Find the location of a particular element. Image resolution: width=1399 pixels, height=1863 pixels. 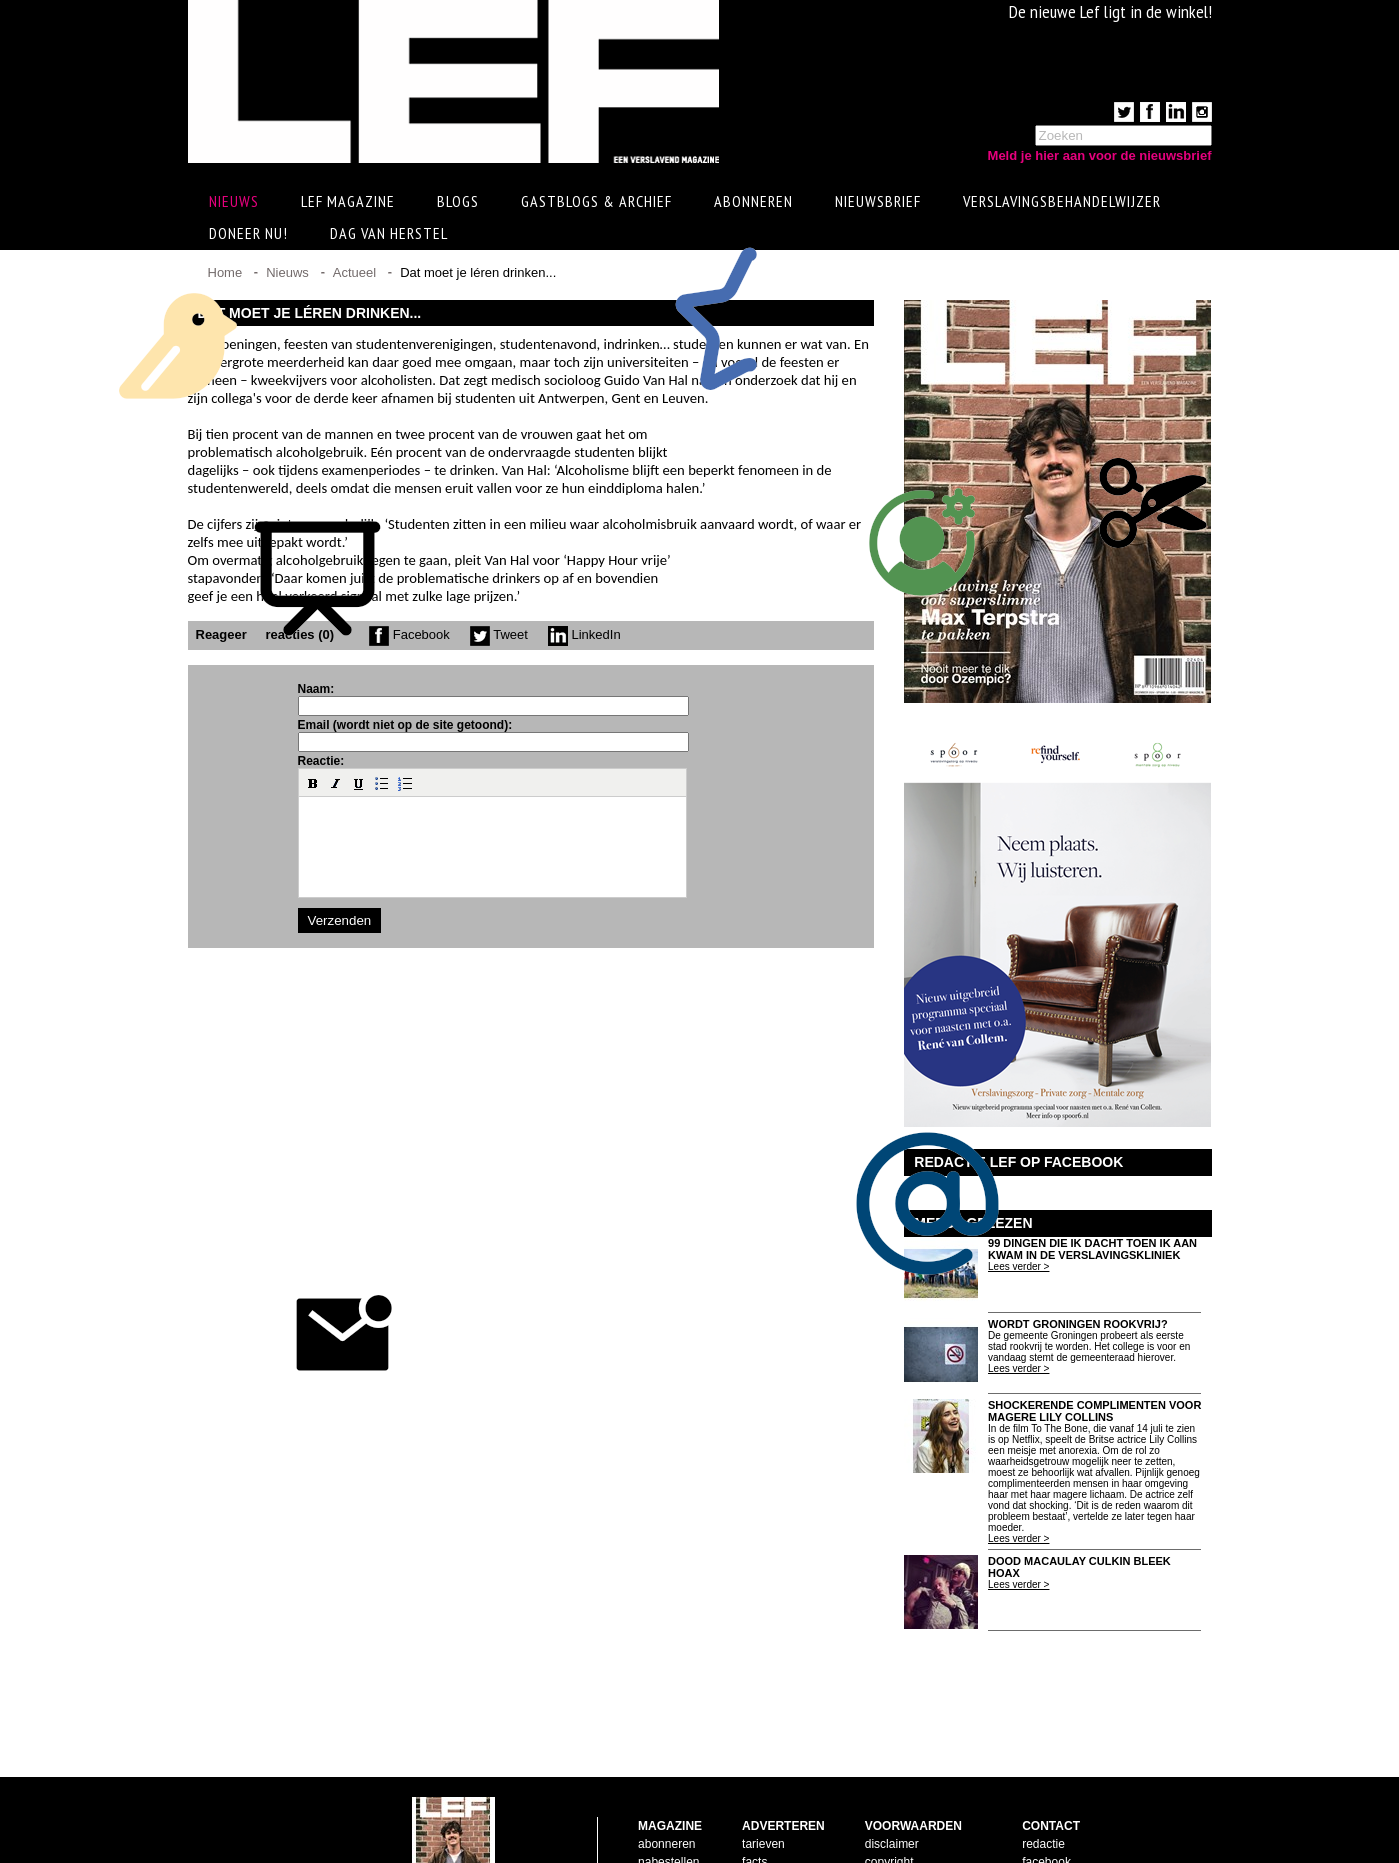

start a presentation or slideshow is located at coordinates (317, 578).